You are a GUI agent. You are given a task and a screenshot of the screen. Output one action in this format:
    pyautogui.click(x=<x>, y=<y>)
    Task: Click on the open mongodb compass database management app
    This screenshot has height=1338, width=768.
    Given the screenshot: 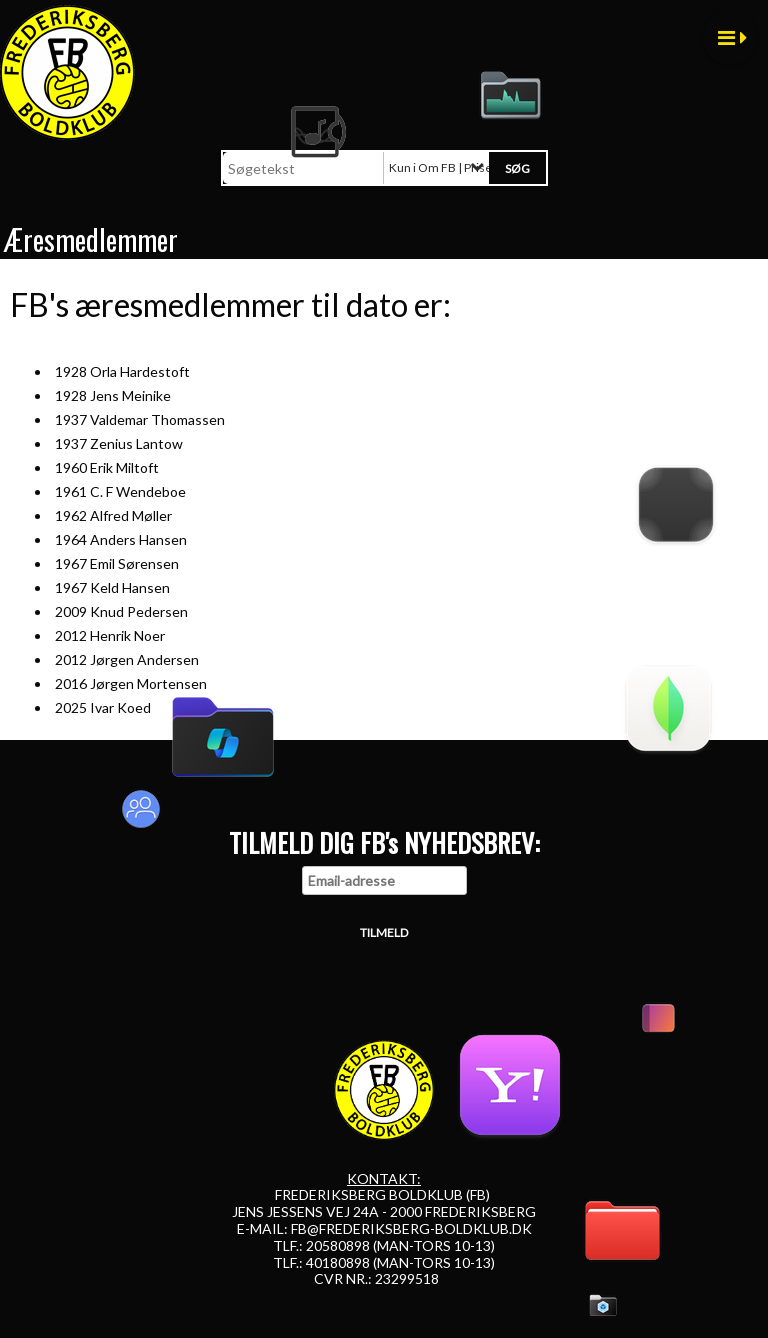 What is the action you would take?
    pyautogui.click(x=668, y=708)
    